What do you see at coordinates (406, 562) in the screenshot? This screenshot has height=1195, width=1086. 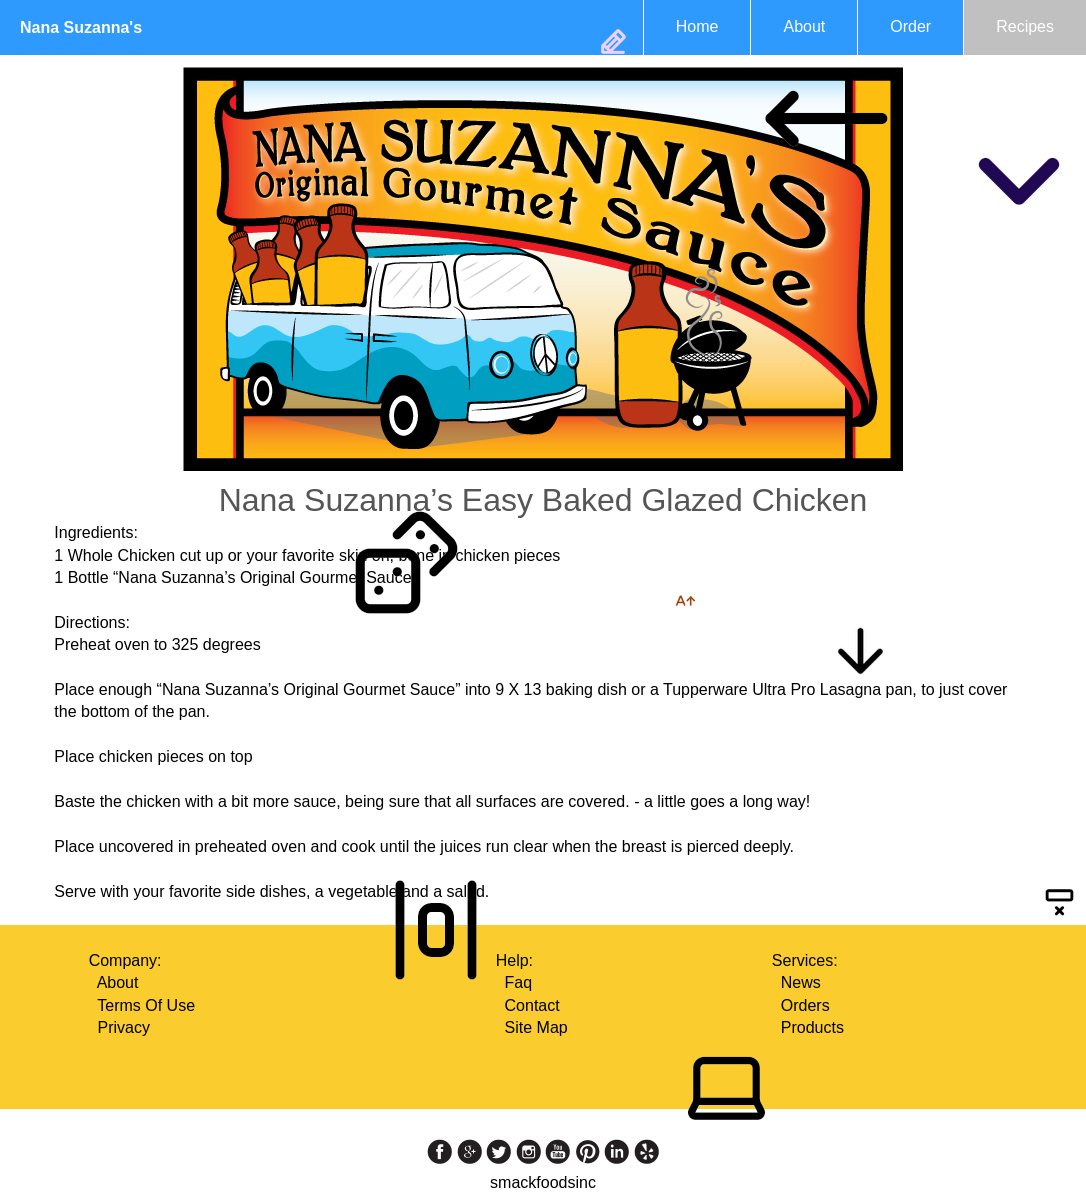 I see `randomize or shuffle content` at bounding box center [406, 562].